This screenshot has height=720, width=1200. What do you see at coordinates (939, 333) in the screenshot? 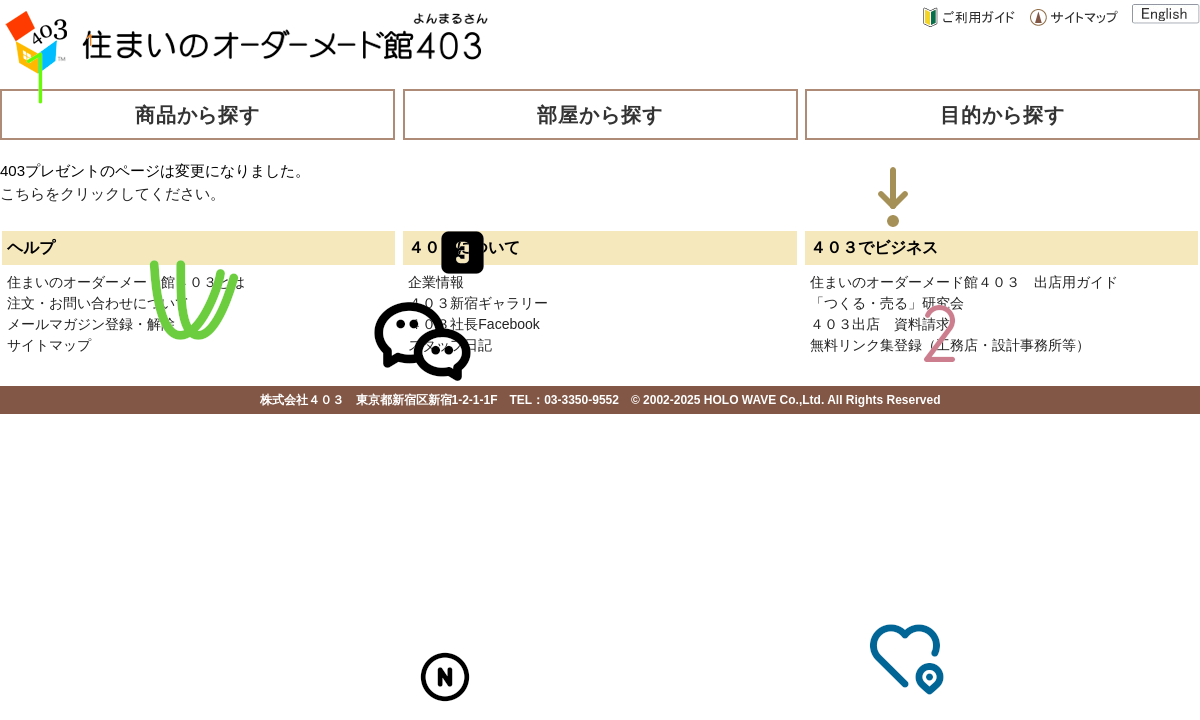
I see `indicates step two in a sequence or process` at bounding box center [939, 333].